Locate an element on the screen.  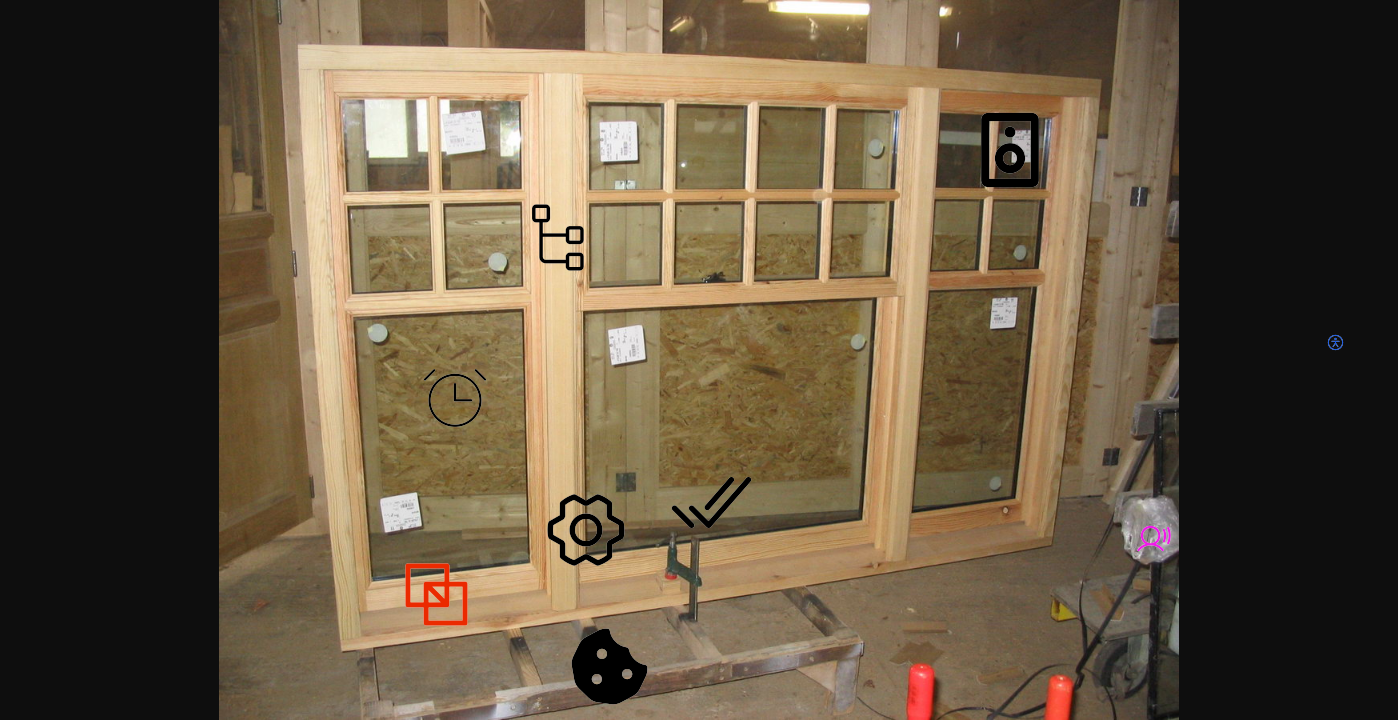
manage cookie preferences and privacy settings is located at coordinates (609, 666).